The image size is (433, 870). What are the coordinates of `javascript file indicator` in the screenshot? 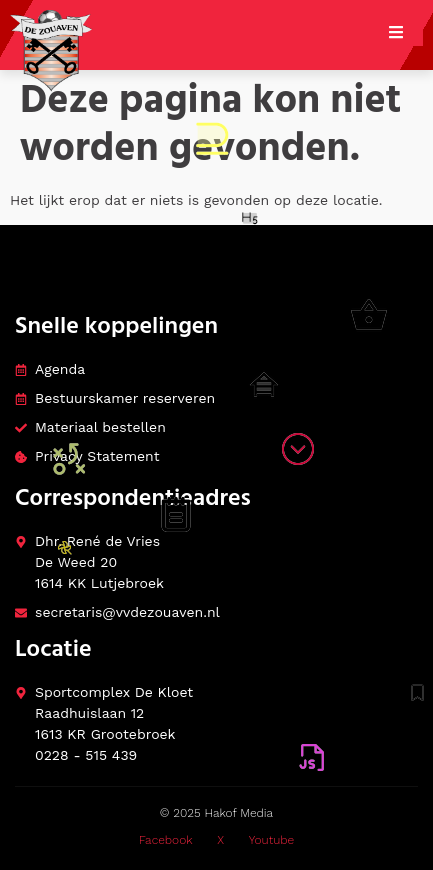 It's located at (312, 757).